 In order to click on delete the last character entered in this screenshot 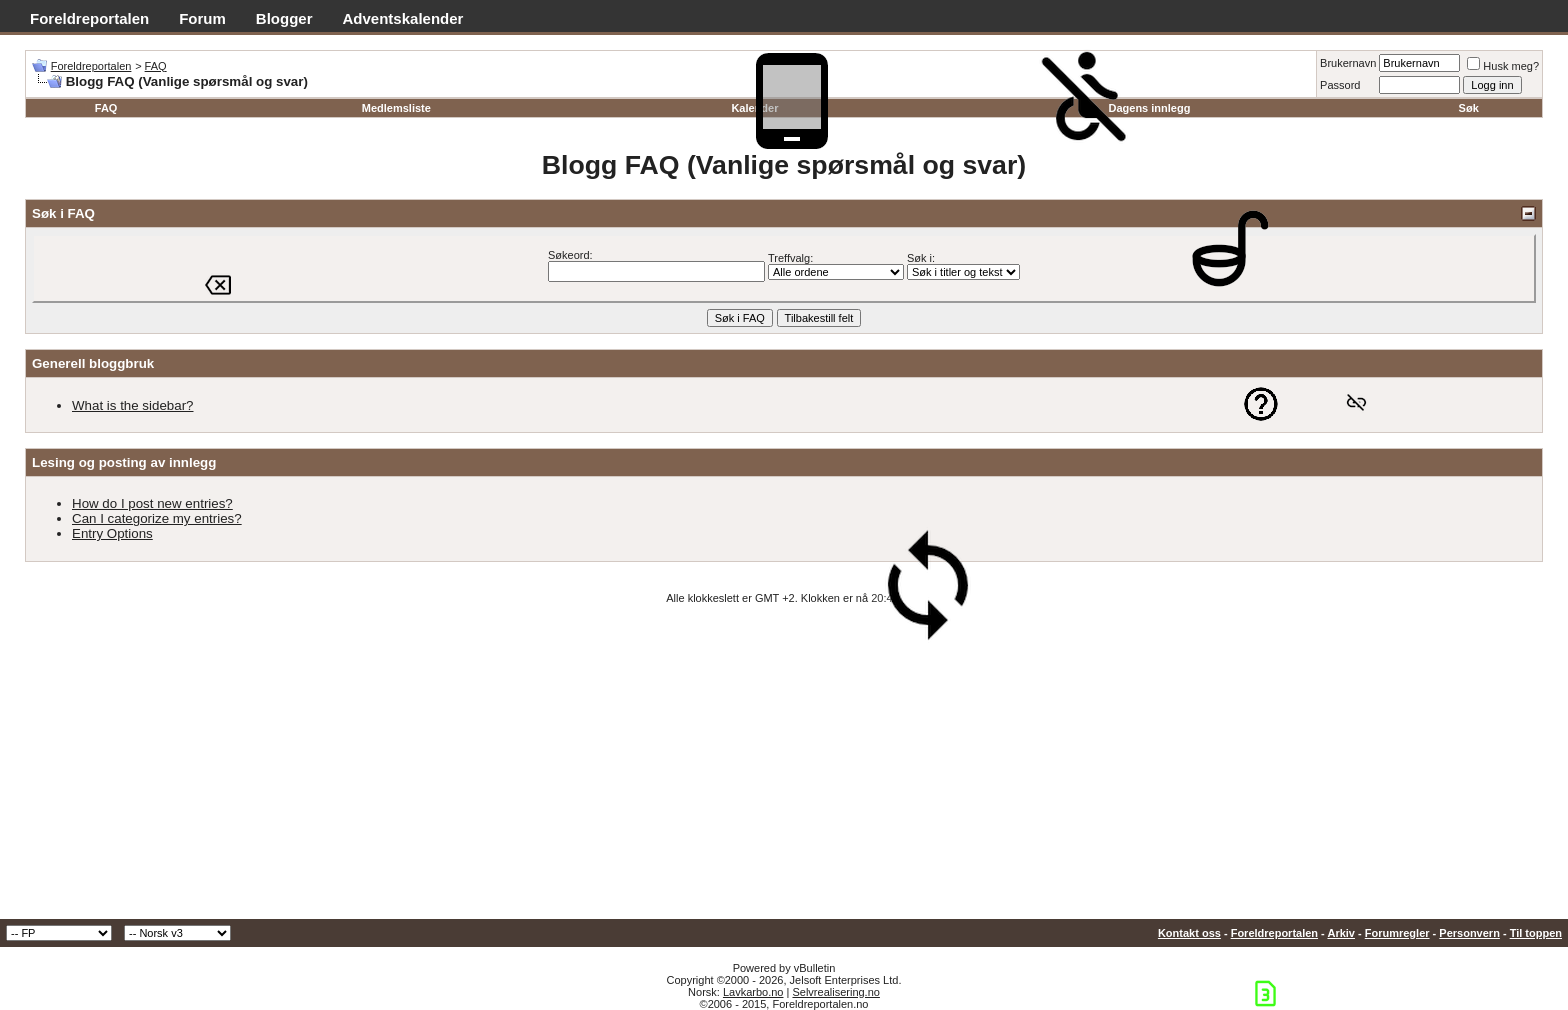, I will do `click(218, 285)`.